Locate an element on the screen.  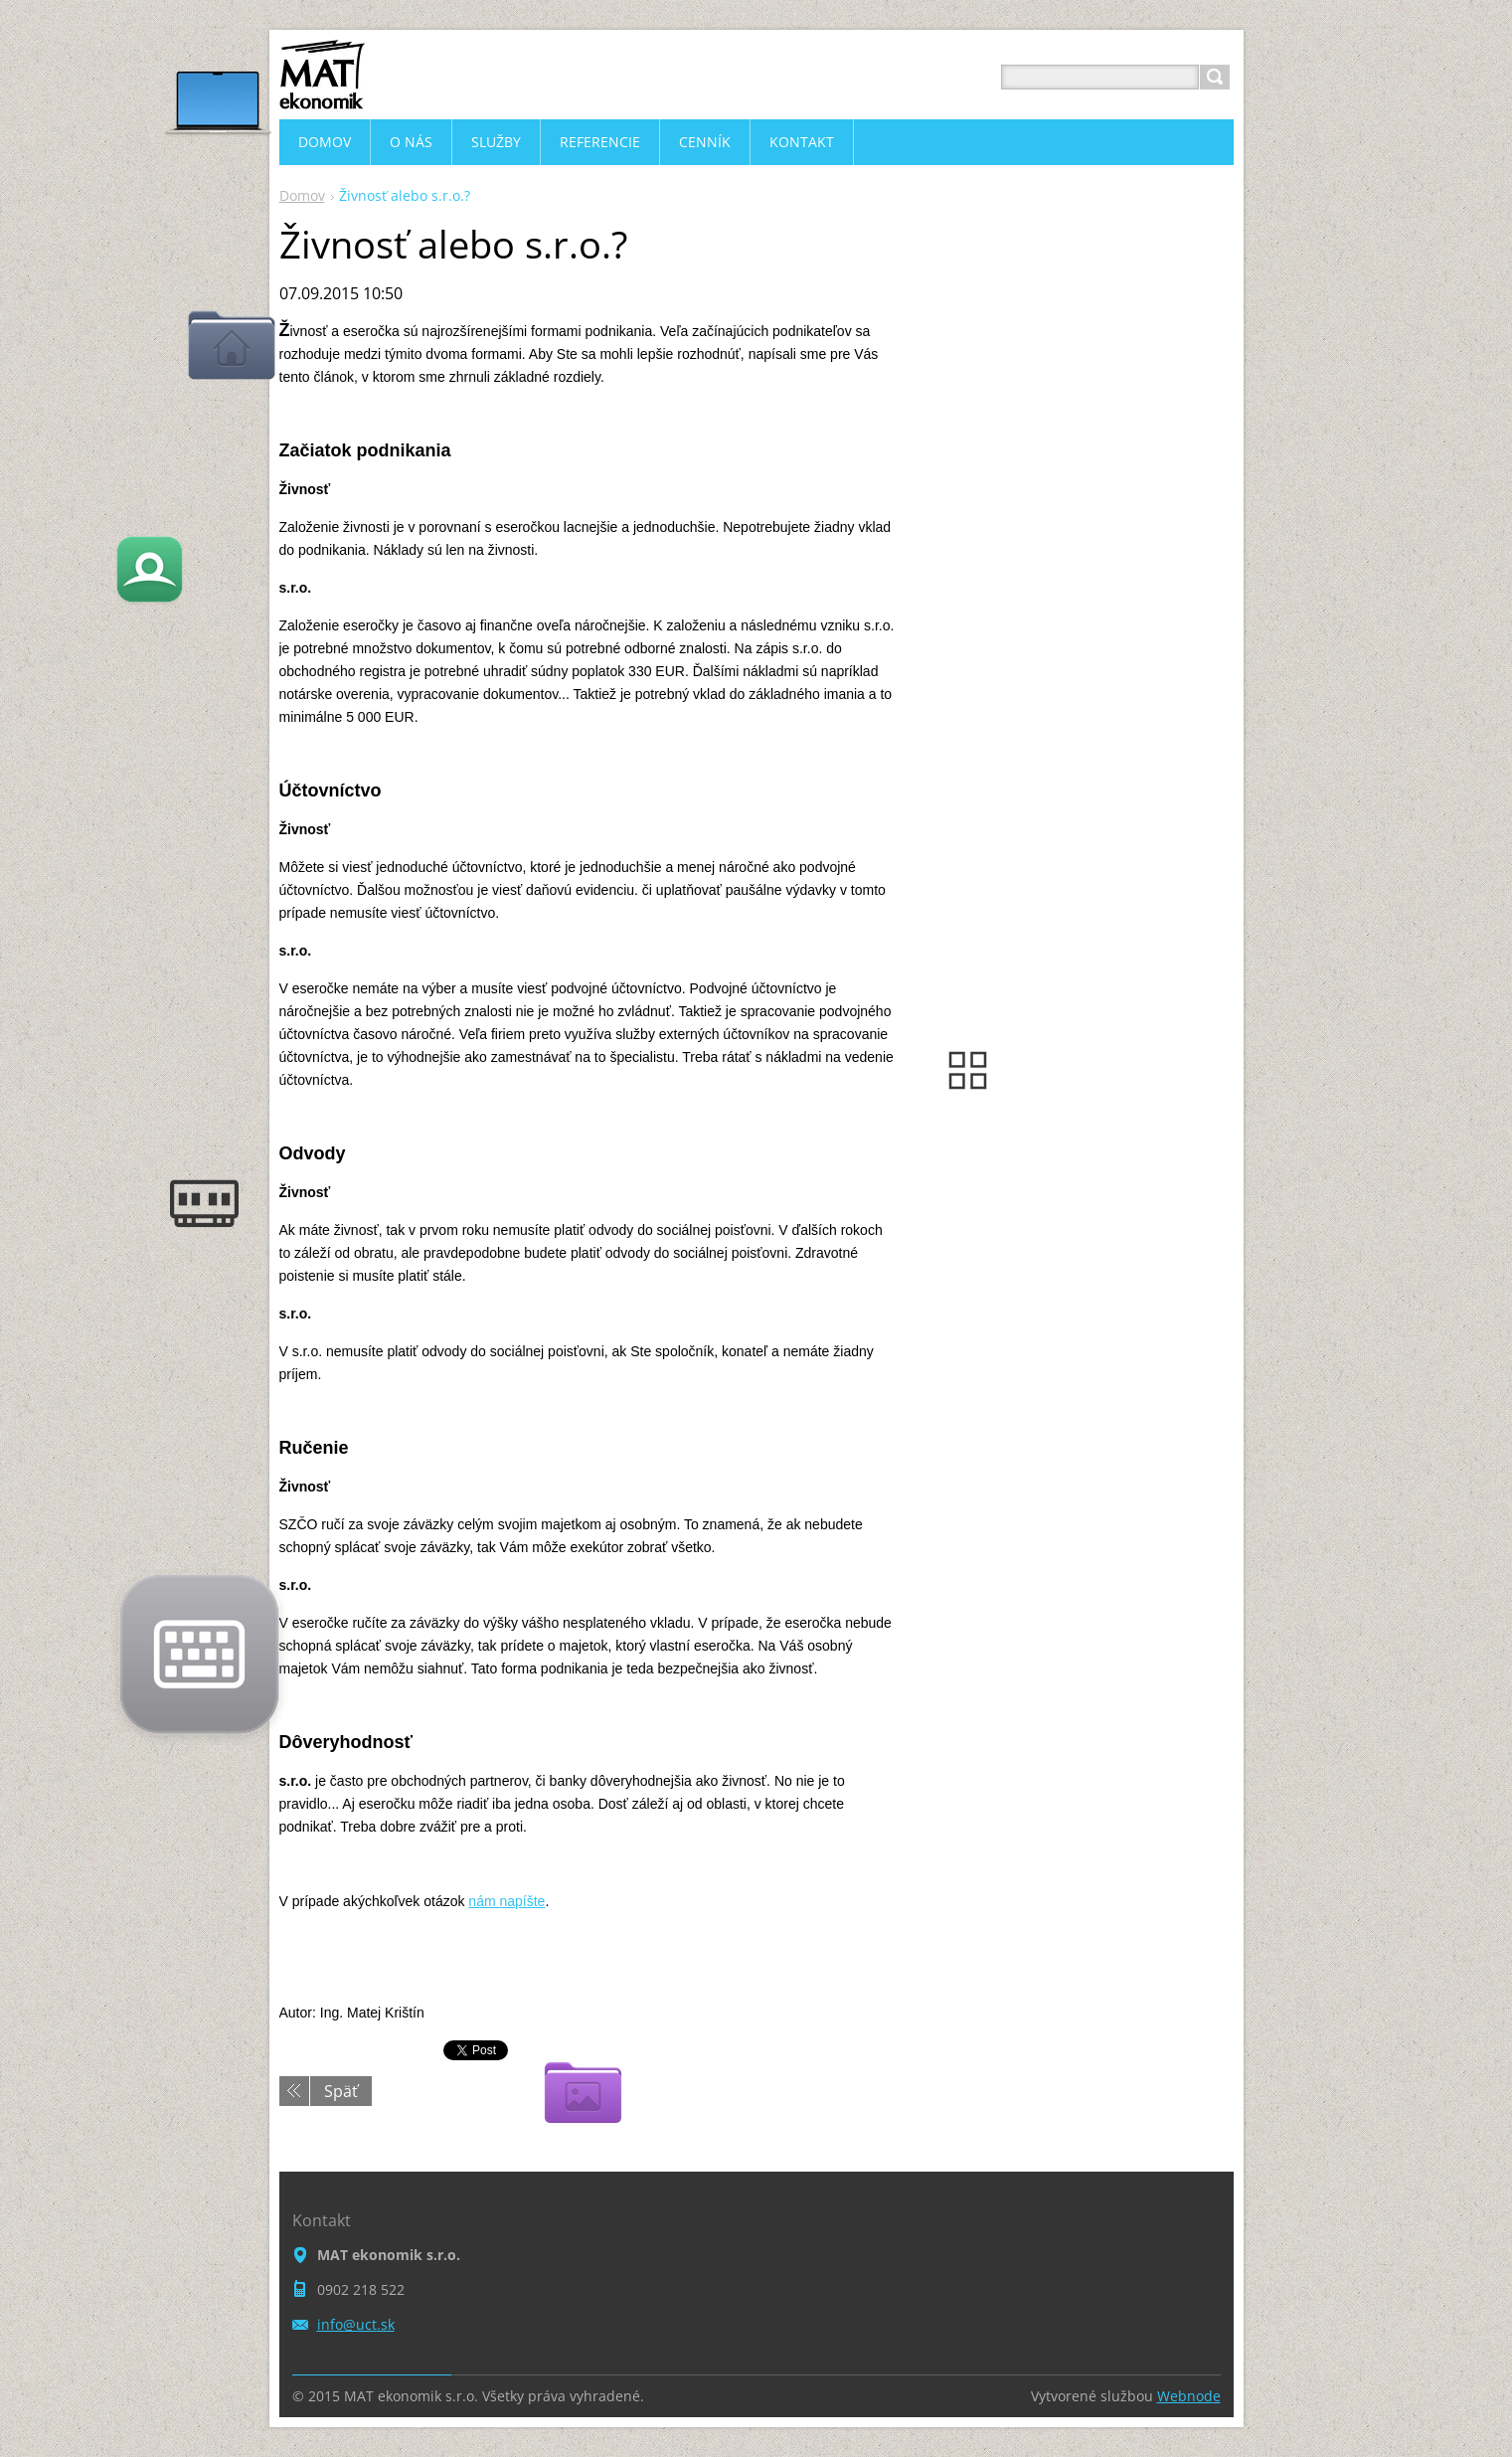
represents this macbook air device in system settings is located at coordinates (218, 93).